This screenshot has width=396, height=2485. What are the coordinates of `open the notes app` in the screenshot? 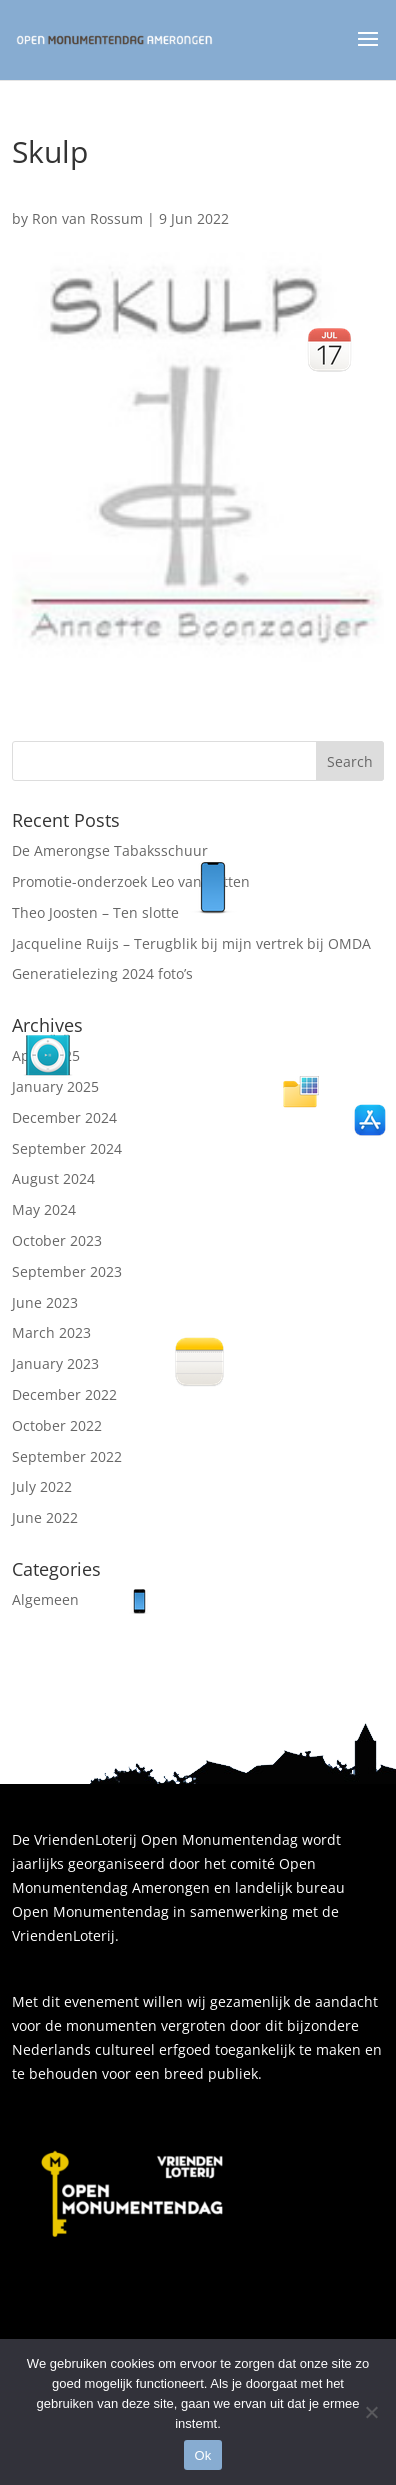 It's located at (199, 1361).